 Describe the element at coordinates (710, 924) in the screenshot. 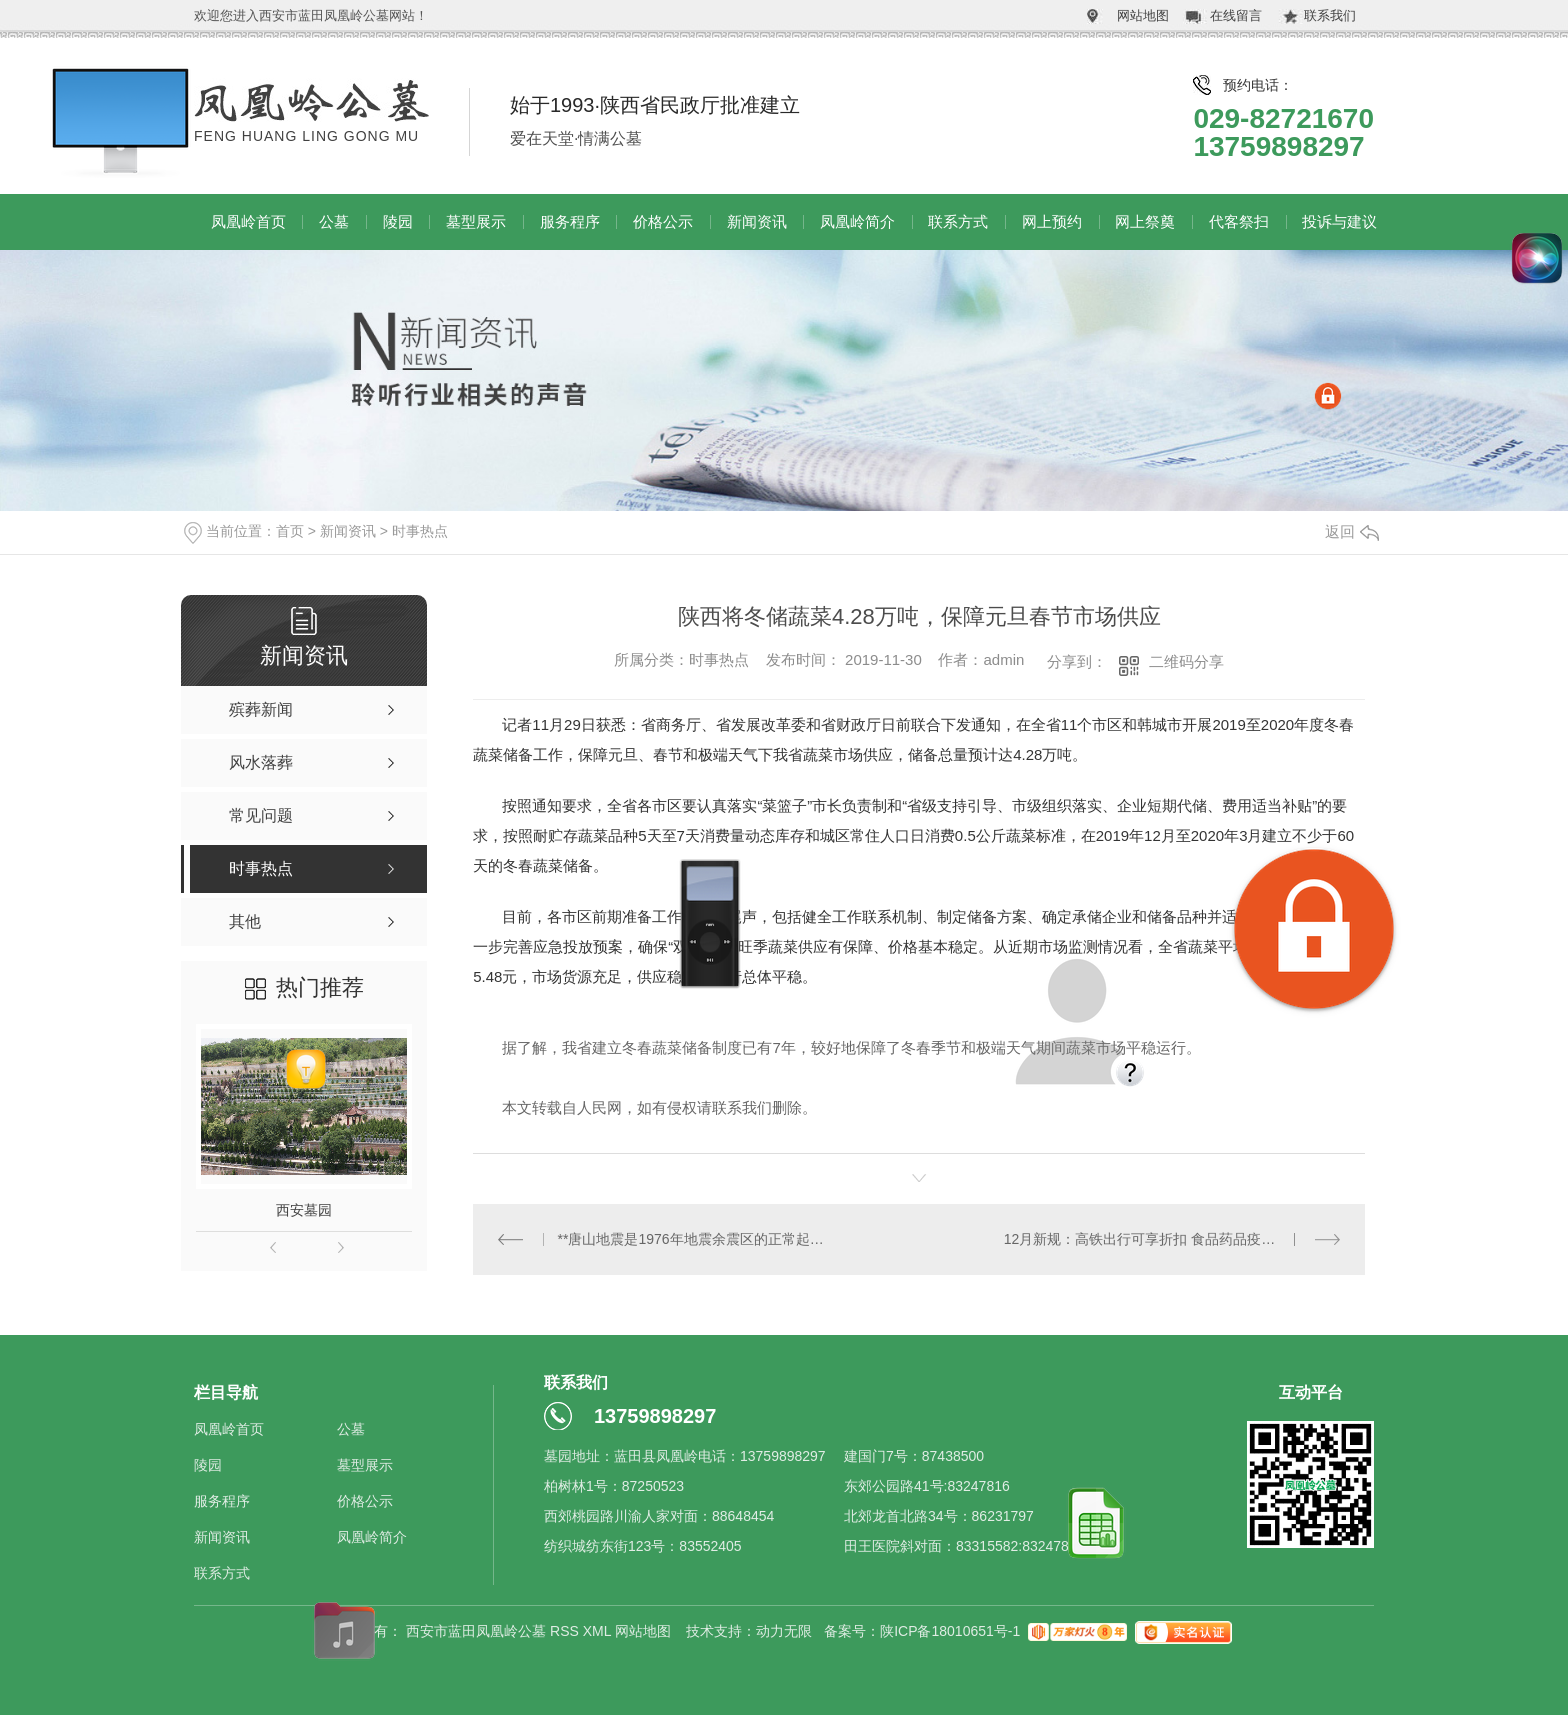

I see `iPod nano device connected` at that location.